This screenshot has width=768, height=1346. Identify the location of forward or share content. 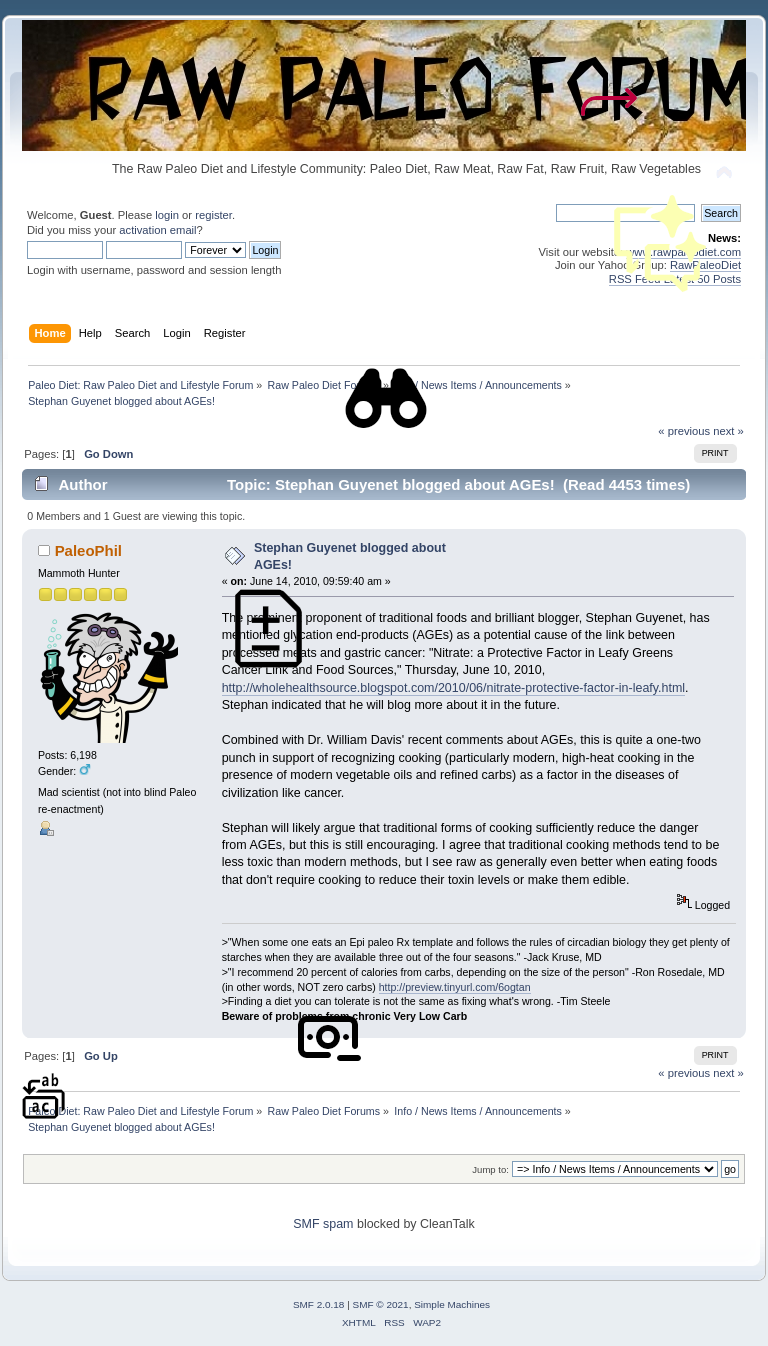
(609, 102).